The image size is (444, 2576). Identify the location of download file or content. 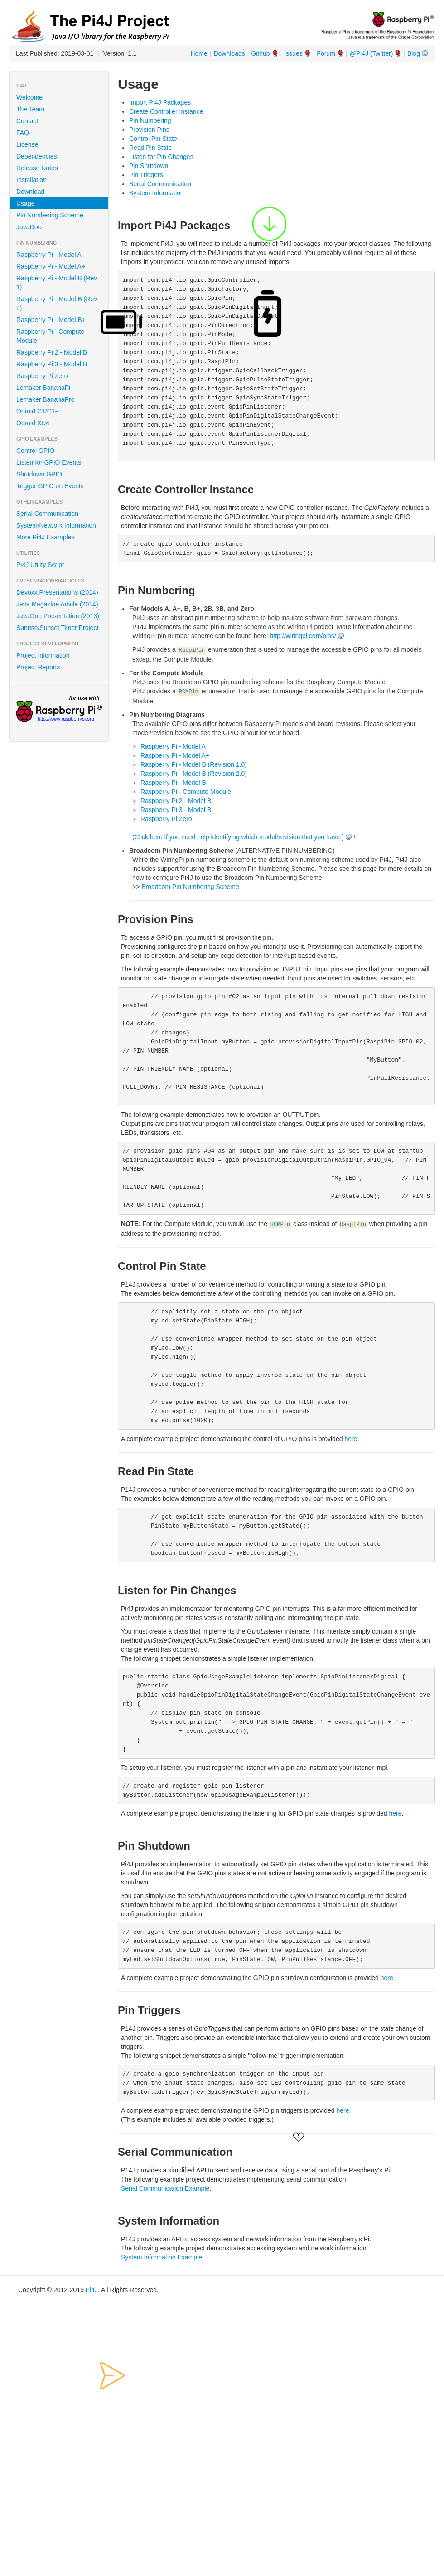
(269, 224).